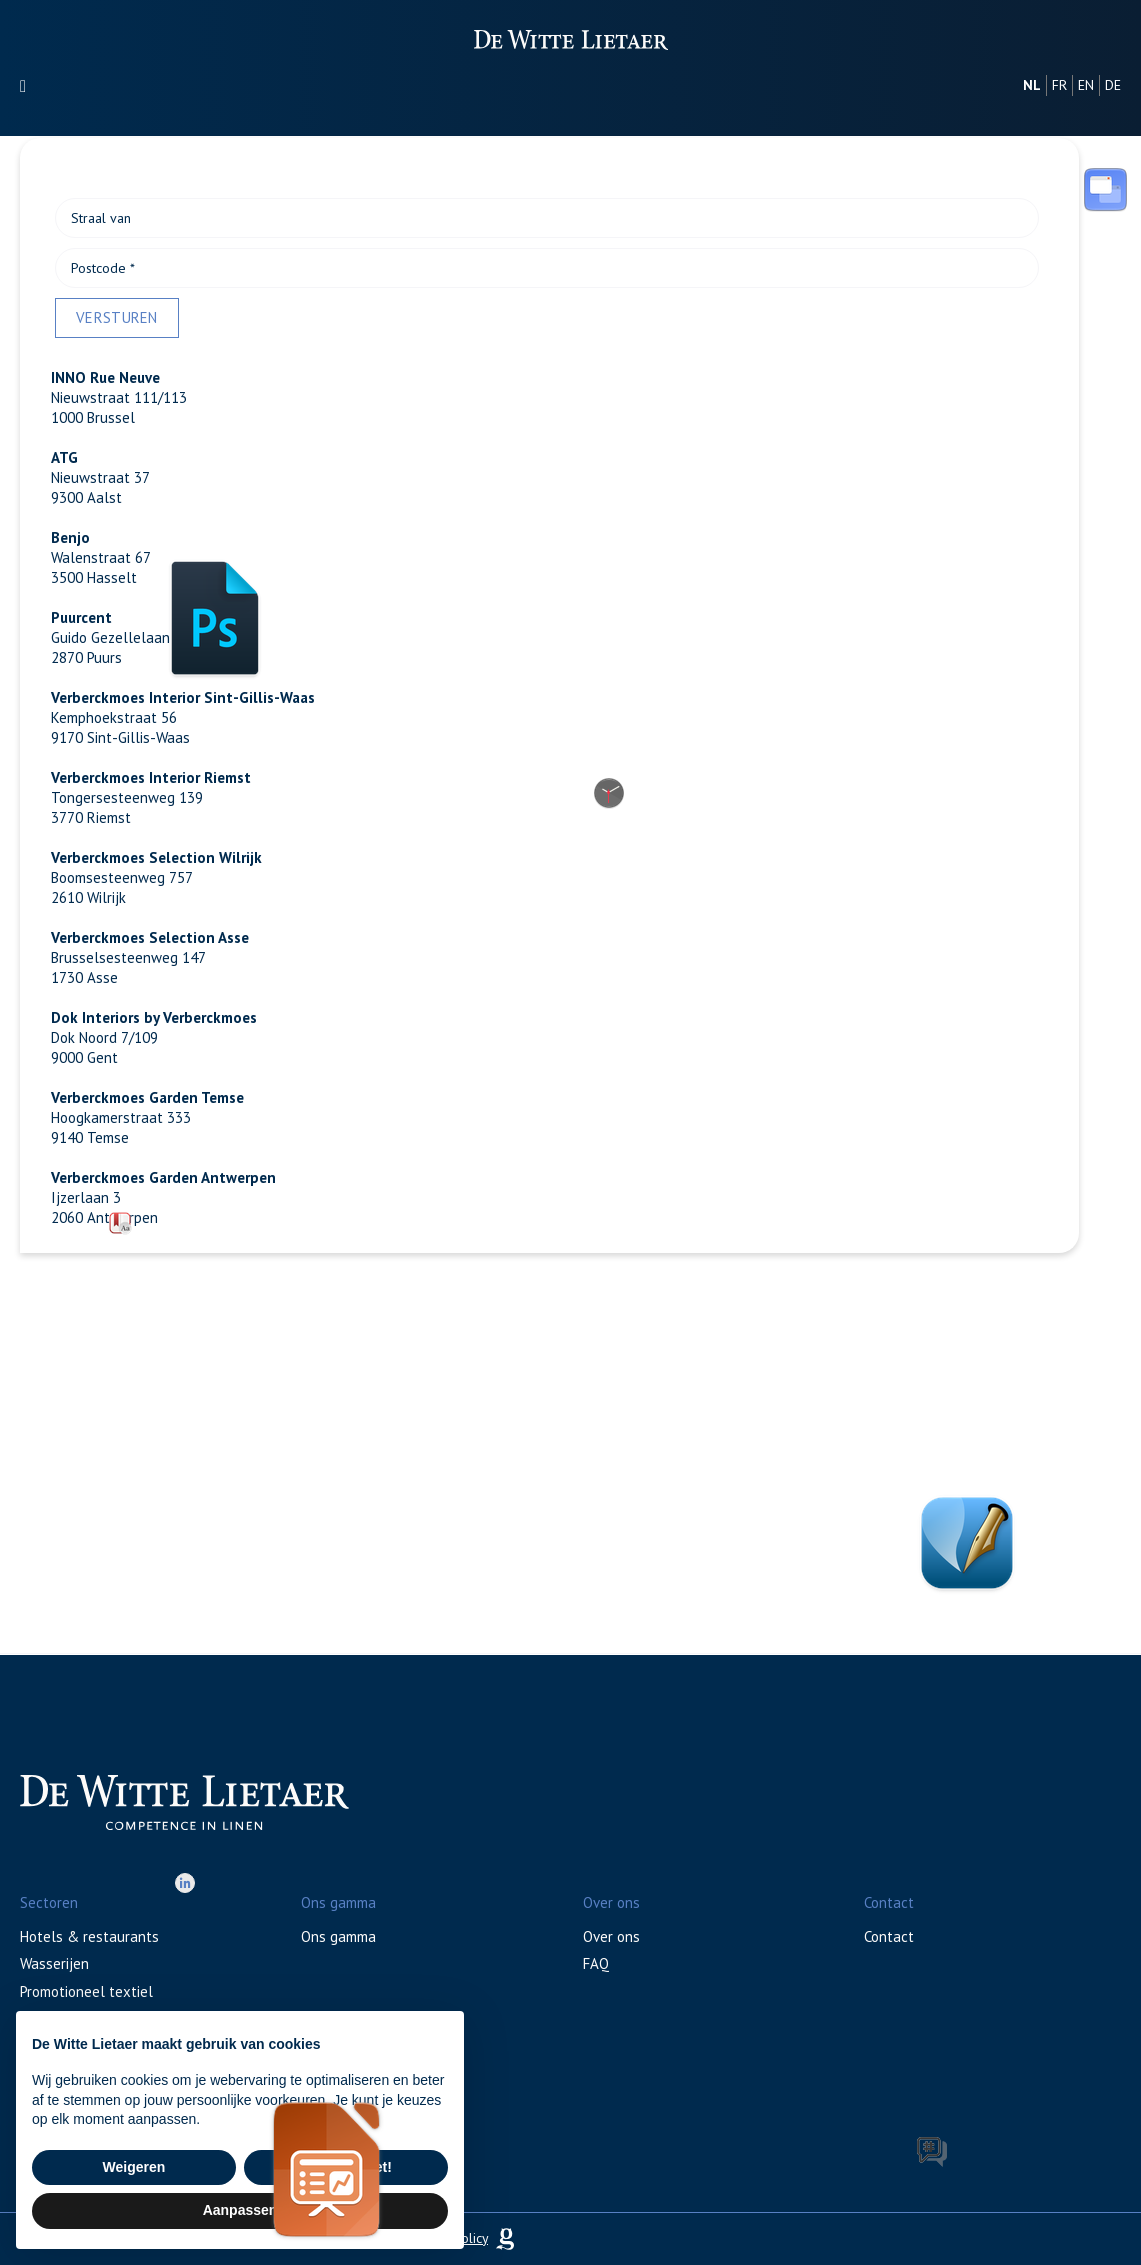 The height and width of the screenshot is (2265, 1141). I want to click on open the clocks application, so click(609, 793).